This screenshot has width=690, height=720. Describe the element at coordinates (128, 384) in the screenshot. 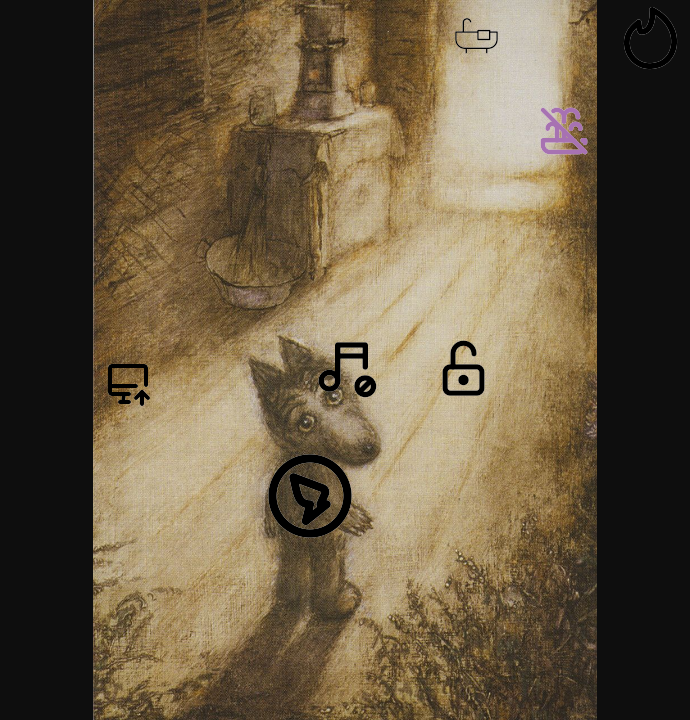

I see `upload content to desktop computer` at that location.